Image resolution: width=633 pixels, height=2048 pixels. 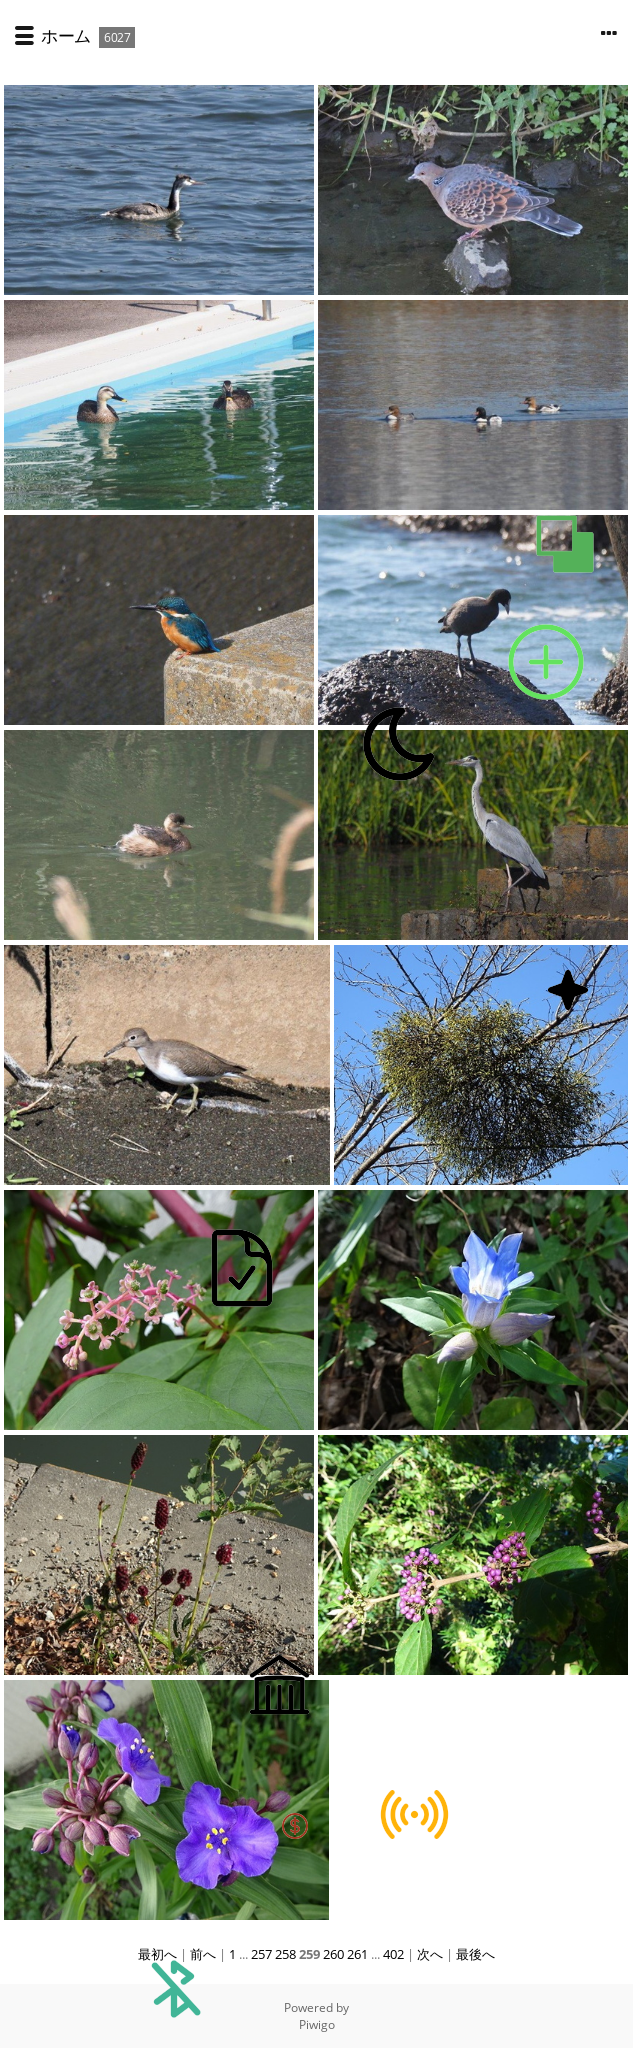 What do you see at coordinates (400, 744) in the screenshot?
I see `toggle dark mode` at bounding box center [400, 744].